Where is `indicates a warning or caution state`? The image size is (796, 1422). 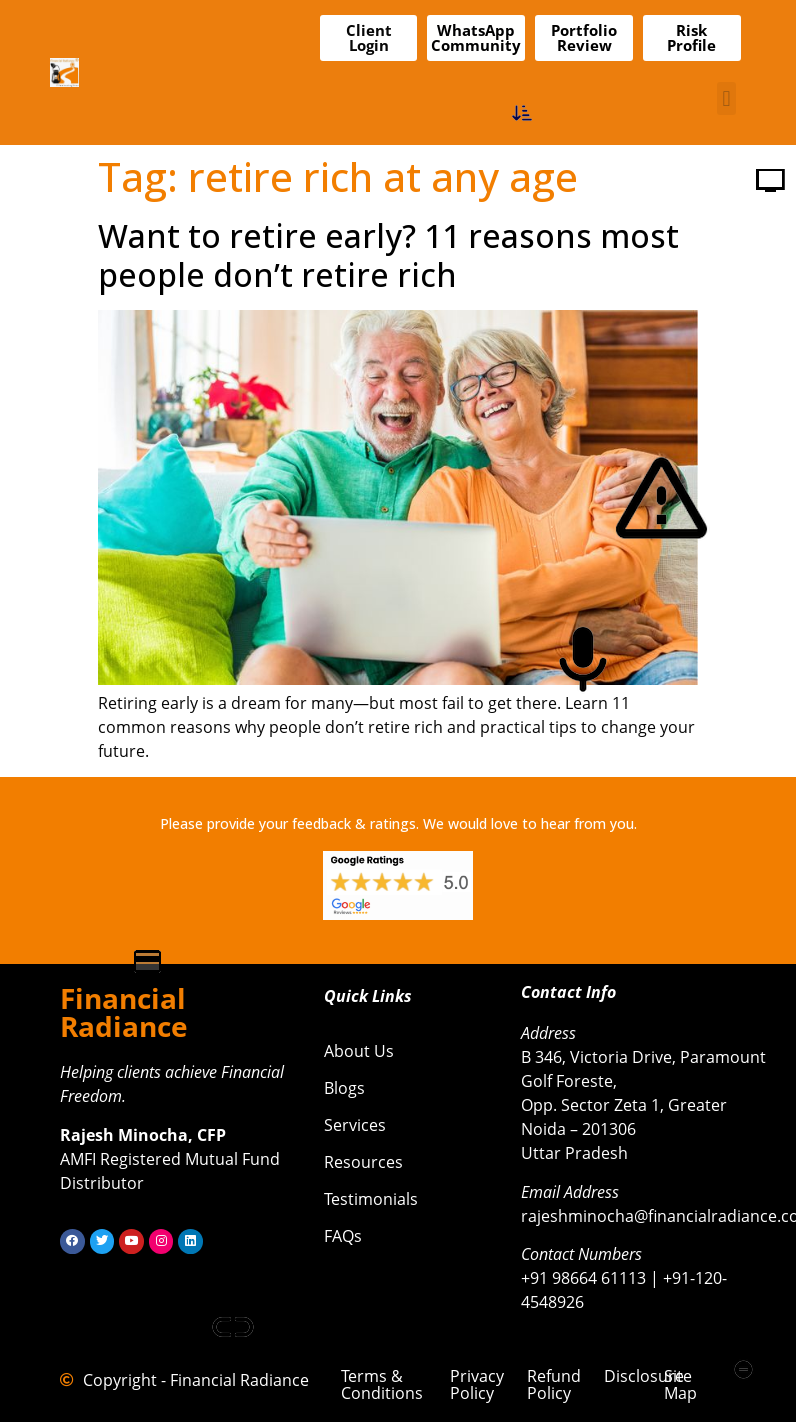 indicates a warning or caution state is located at coordinates (661, 495).